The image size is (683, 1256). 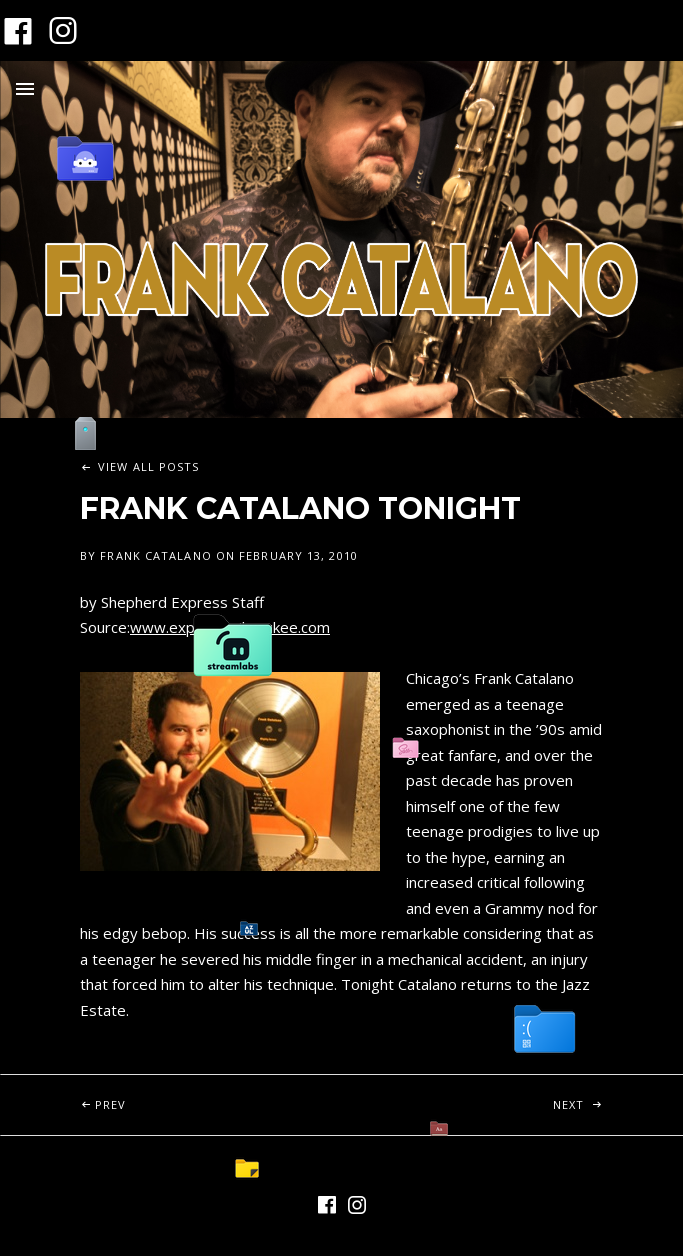 What do you see at coordinates (544, 1030) in the screenshot?
I see `folder containing system crash logs or error reports` at bounding box center [544, 1030].